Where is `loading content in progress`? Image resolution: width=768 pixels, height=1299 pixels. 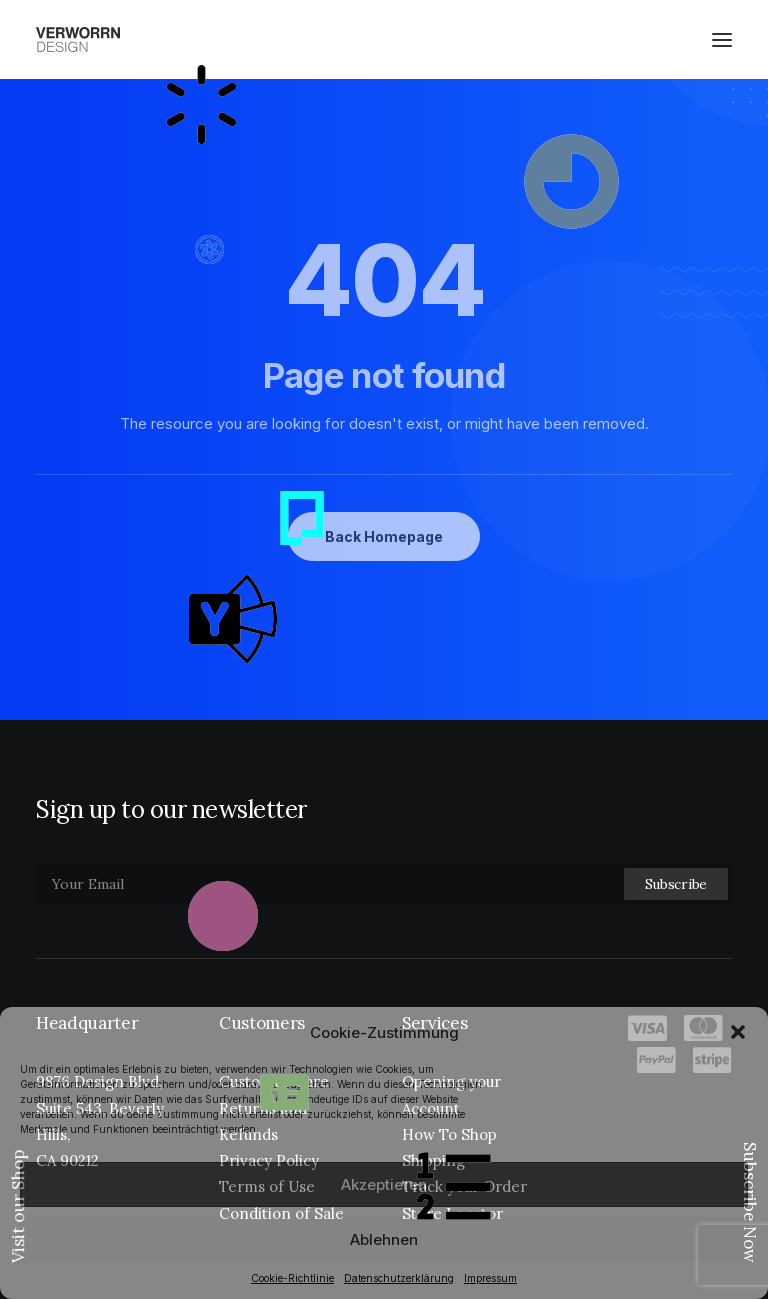
loading content in progress is located at coordinates (201, 104).